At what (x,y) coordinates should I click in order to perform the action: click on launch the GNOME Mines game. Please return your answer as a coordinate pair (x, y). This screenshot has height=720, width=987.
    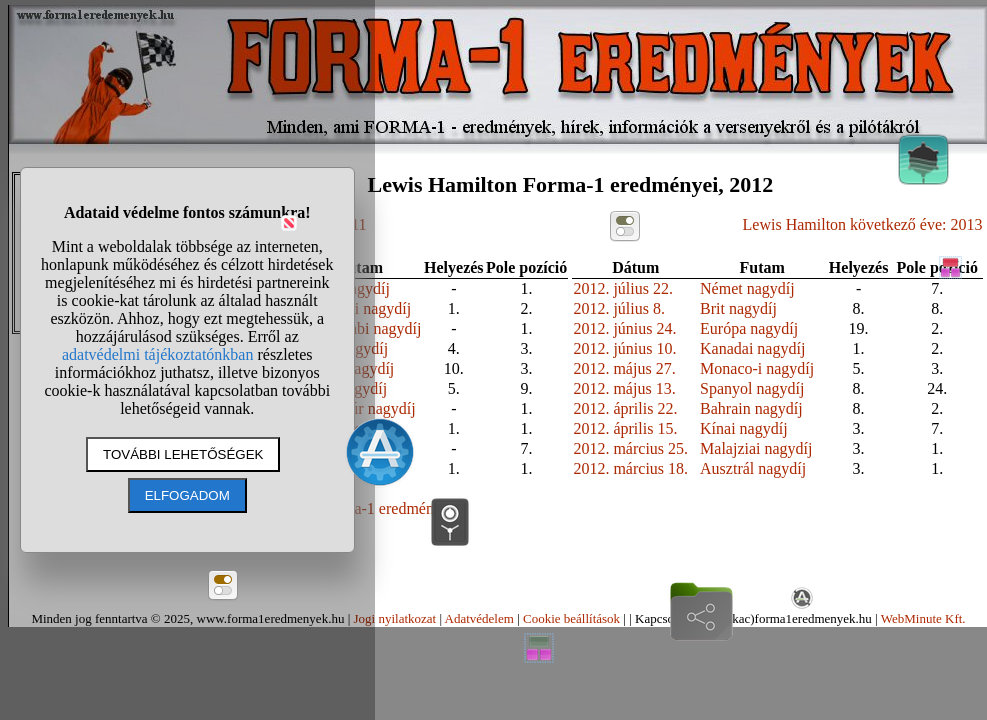
    Looking at the image, I should click on (923, 159).